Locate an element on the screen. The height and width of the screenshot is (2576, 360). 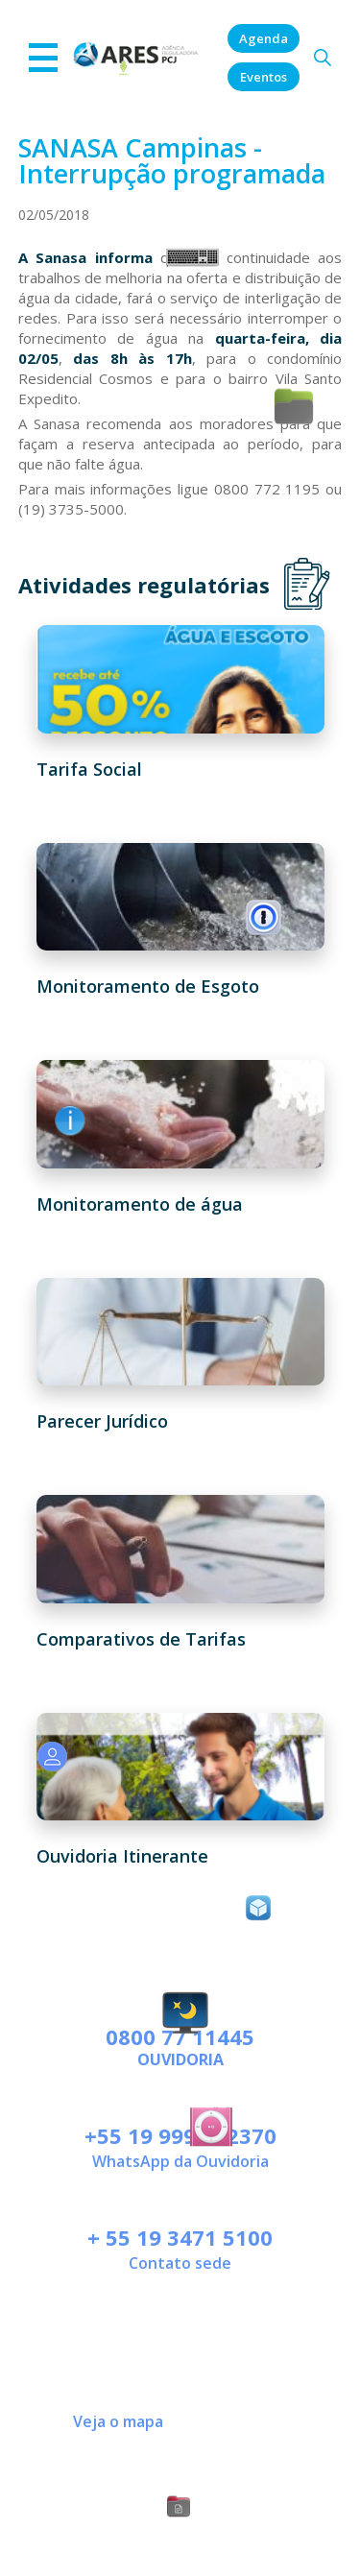
iPod shuffle device connected is located at coordinates (211, 2127).